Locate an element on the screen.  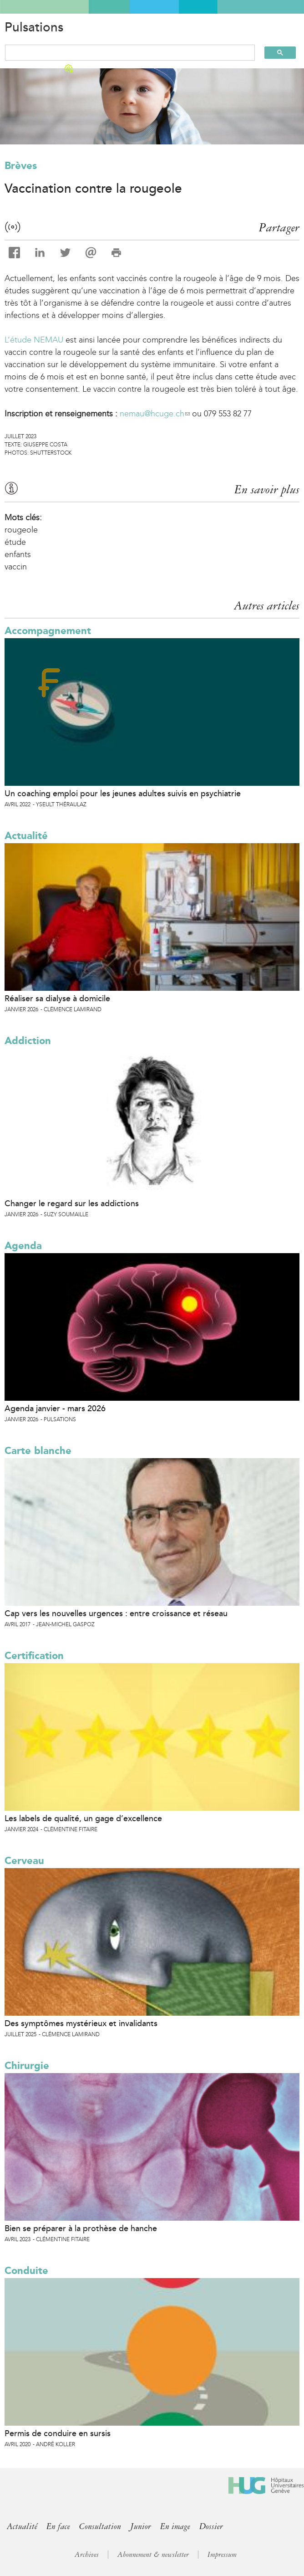
indicates Swiss franc currency is located at coordinates (49, 683).